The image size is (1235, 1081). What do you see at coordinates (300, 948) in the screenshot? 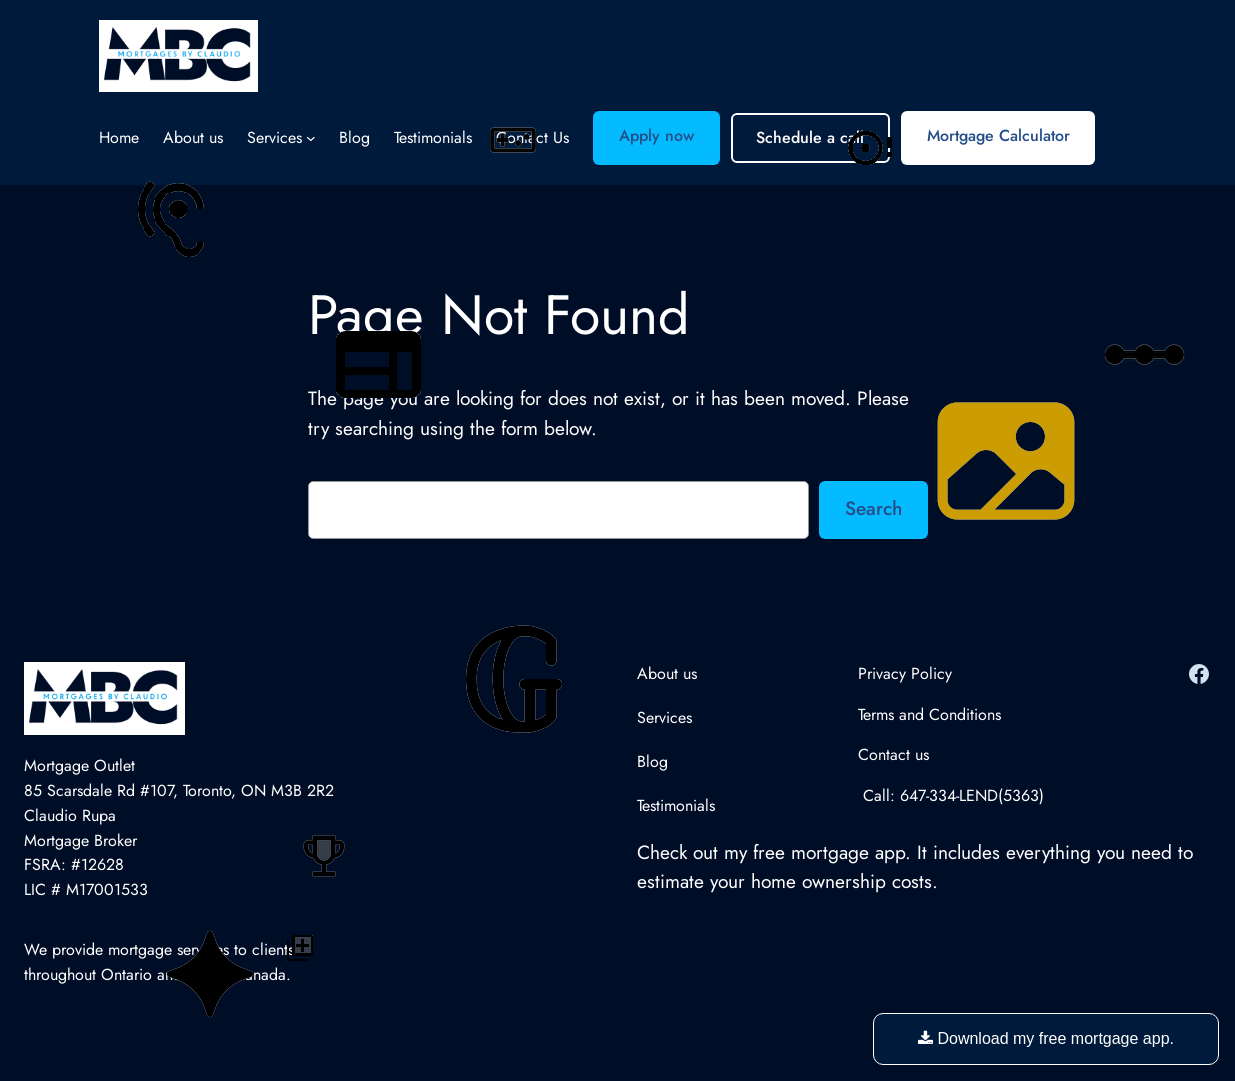
I see `add item to queue or playlist` at bounding box center [300, 948].